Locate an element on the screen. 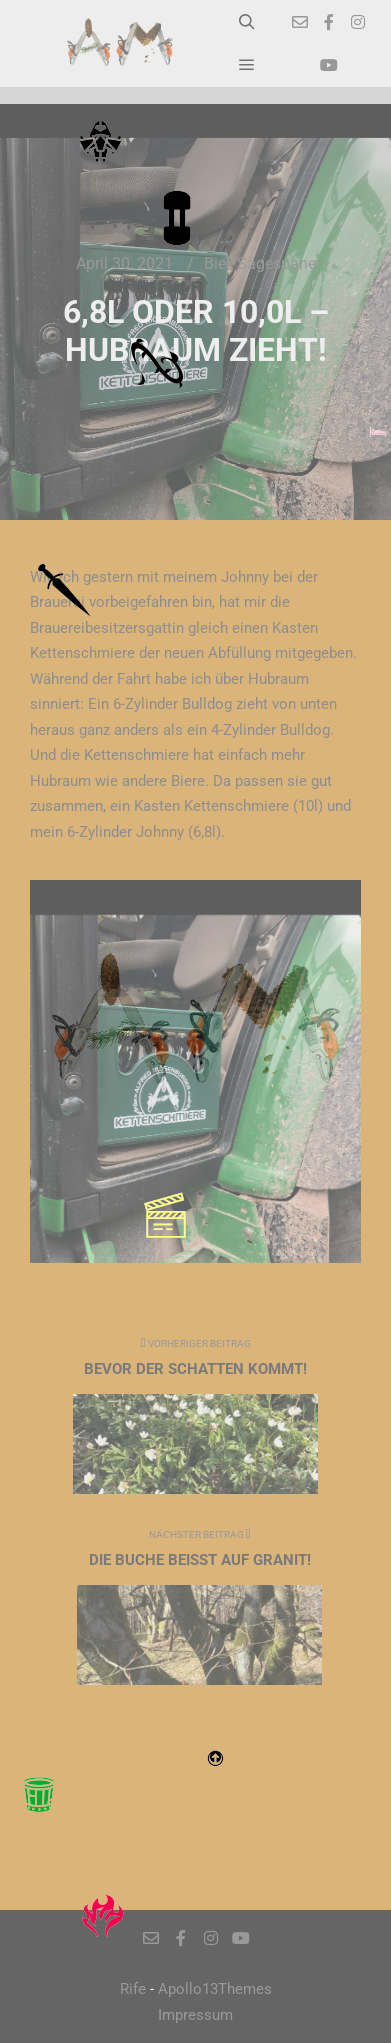 This screenshot has height=2043, width=391. launch a space game or sci-fi themed app is located at coordinates (100, 140).